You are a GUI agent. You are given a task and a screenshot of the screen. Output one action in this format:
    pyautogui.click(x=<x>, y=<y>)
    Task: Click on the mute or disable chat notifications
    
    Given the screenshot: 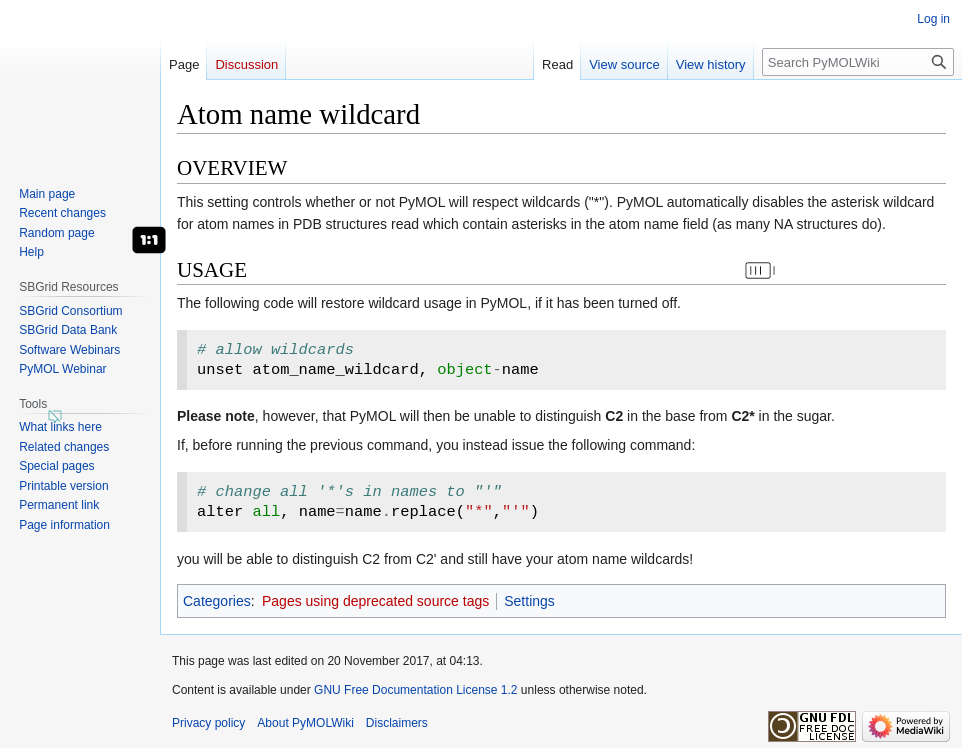 What is the action you would take?
    pyautogui.click(x=55, y=416)
    